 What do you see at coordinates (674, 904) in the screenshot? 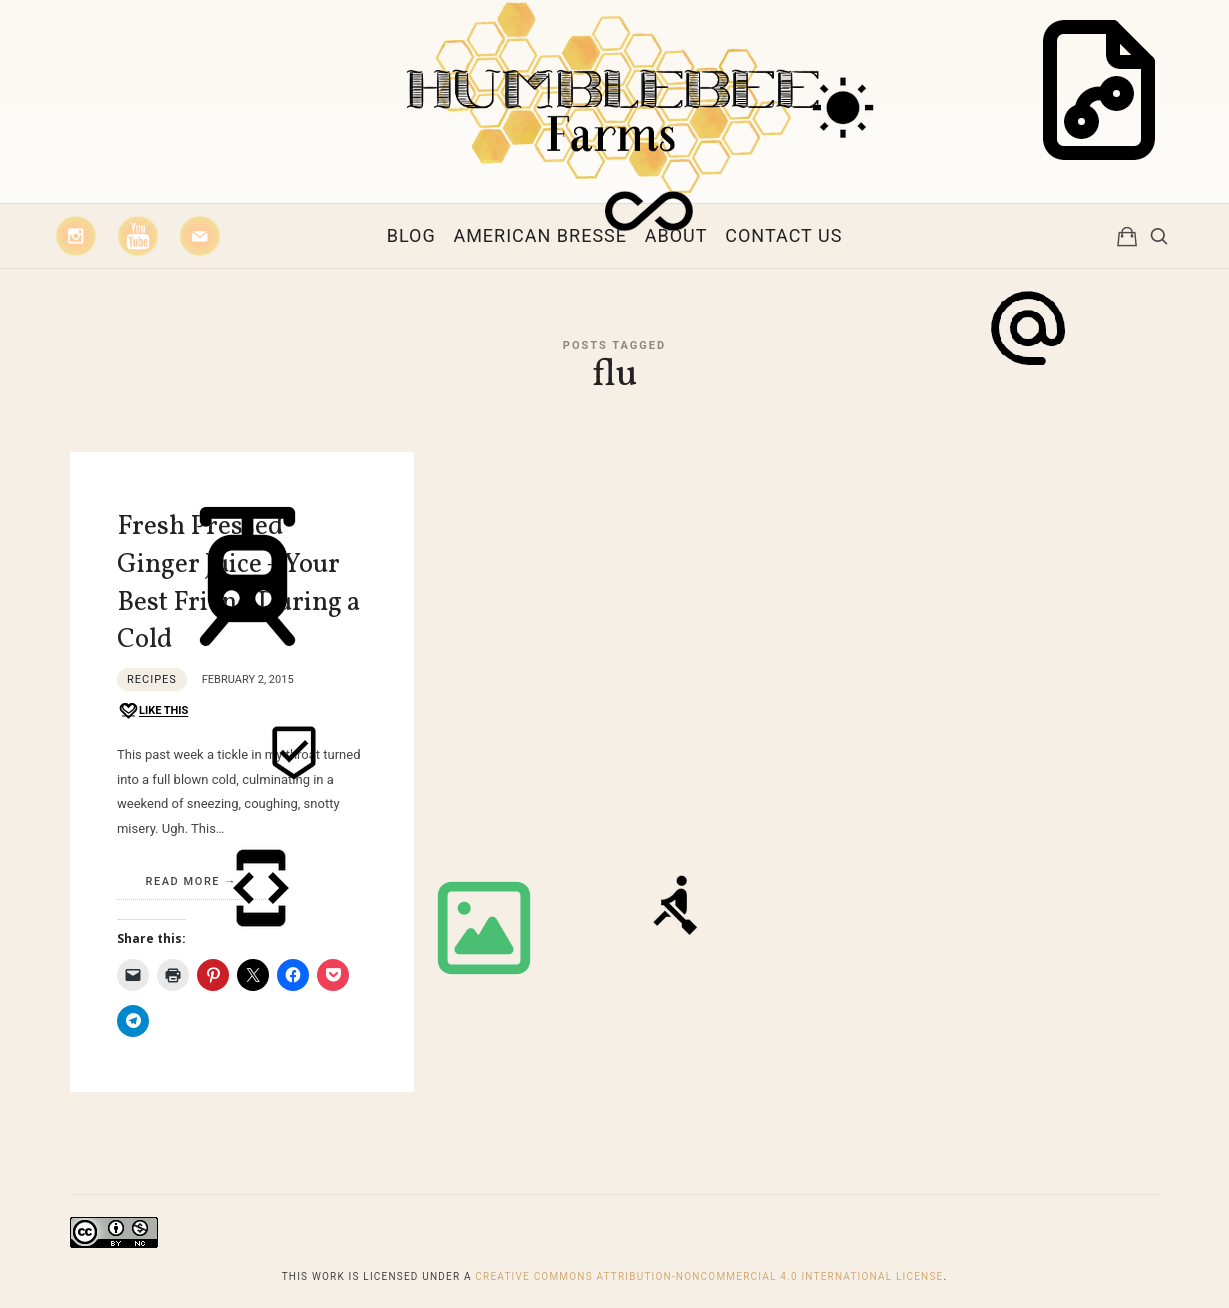
I see `access rowing or kayaking activities` at bounding box center [674, 904].